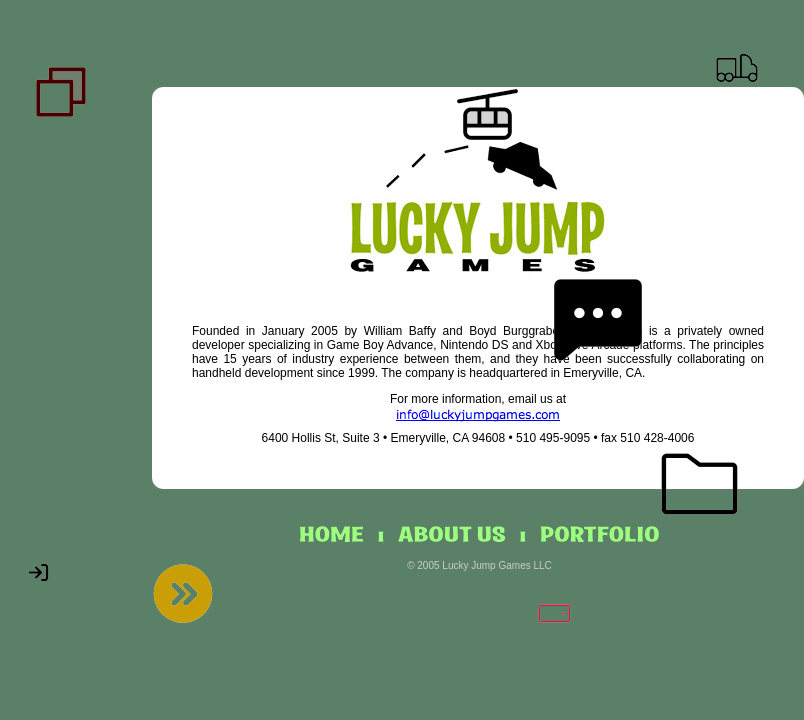 Image resolution: width=804 pixels, height=720 pixels. What do you see at coordinates (61, 92) in the screenshot?
I see `copy to clipboard` at bounding box center [61, 92].